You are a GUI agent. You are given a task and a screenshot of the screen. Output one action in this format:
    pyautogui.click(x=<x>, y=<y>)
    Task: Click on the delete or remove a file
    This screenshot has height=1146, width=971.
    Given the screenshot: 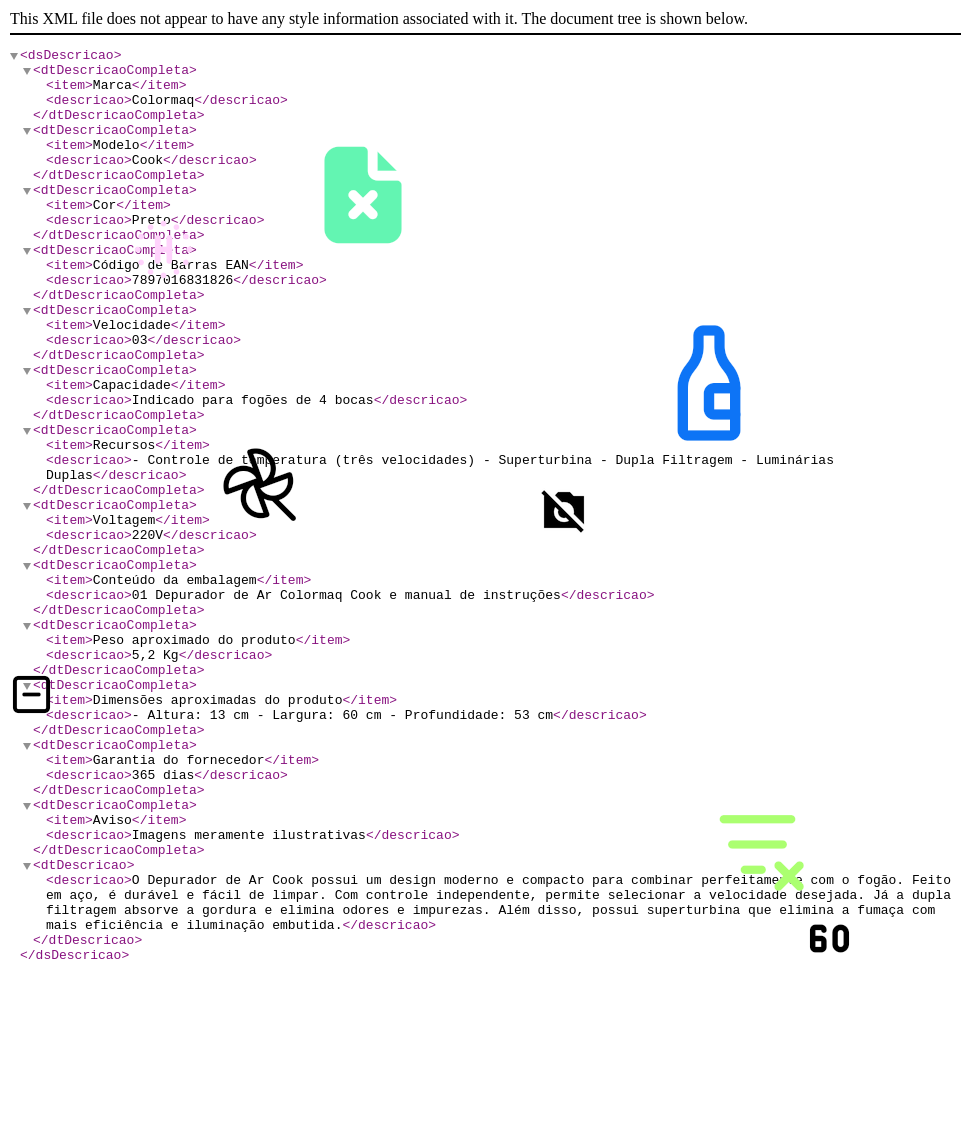 What is the action you would take?
    pyautogui.click(x=363, y=195)
    